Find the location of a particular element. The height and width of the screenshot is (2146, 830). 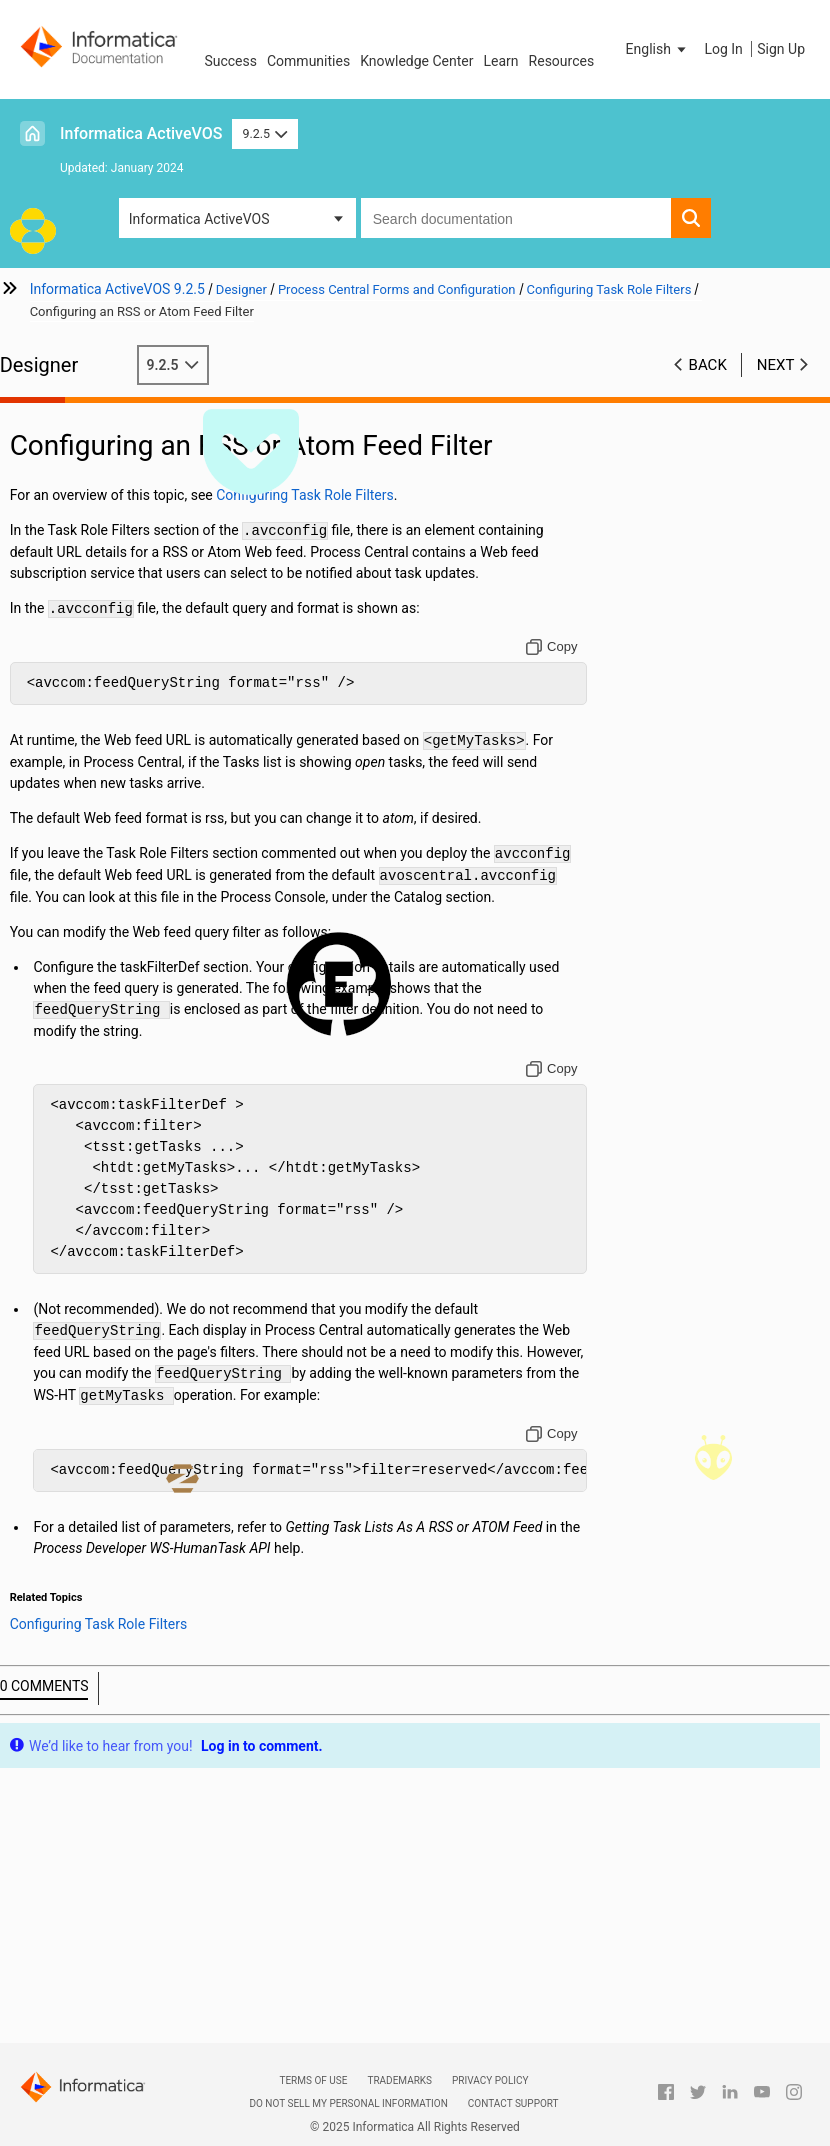

open ecosia search engine is located at coordinates (339, 984).